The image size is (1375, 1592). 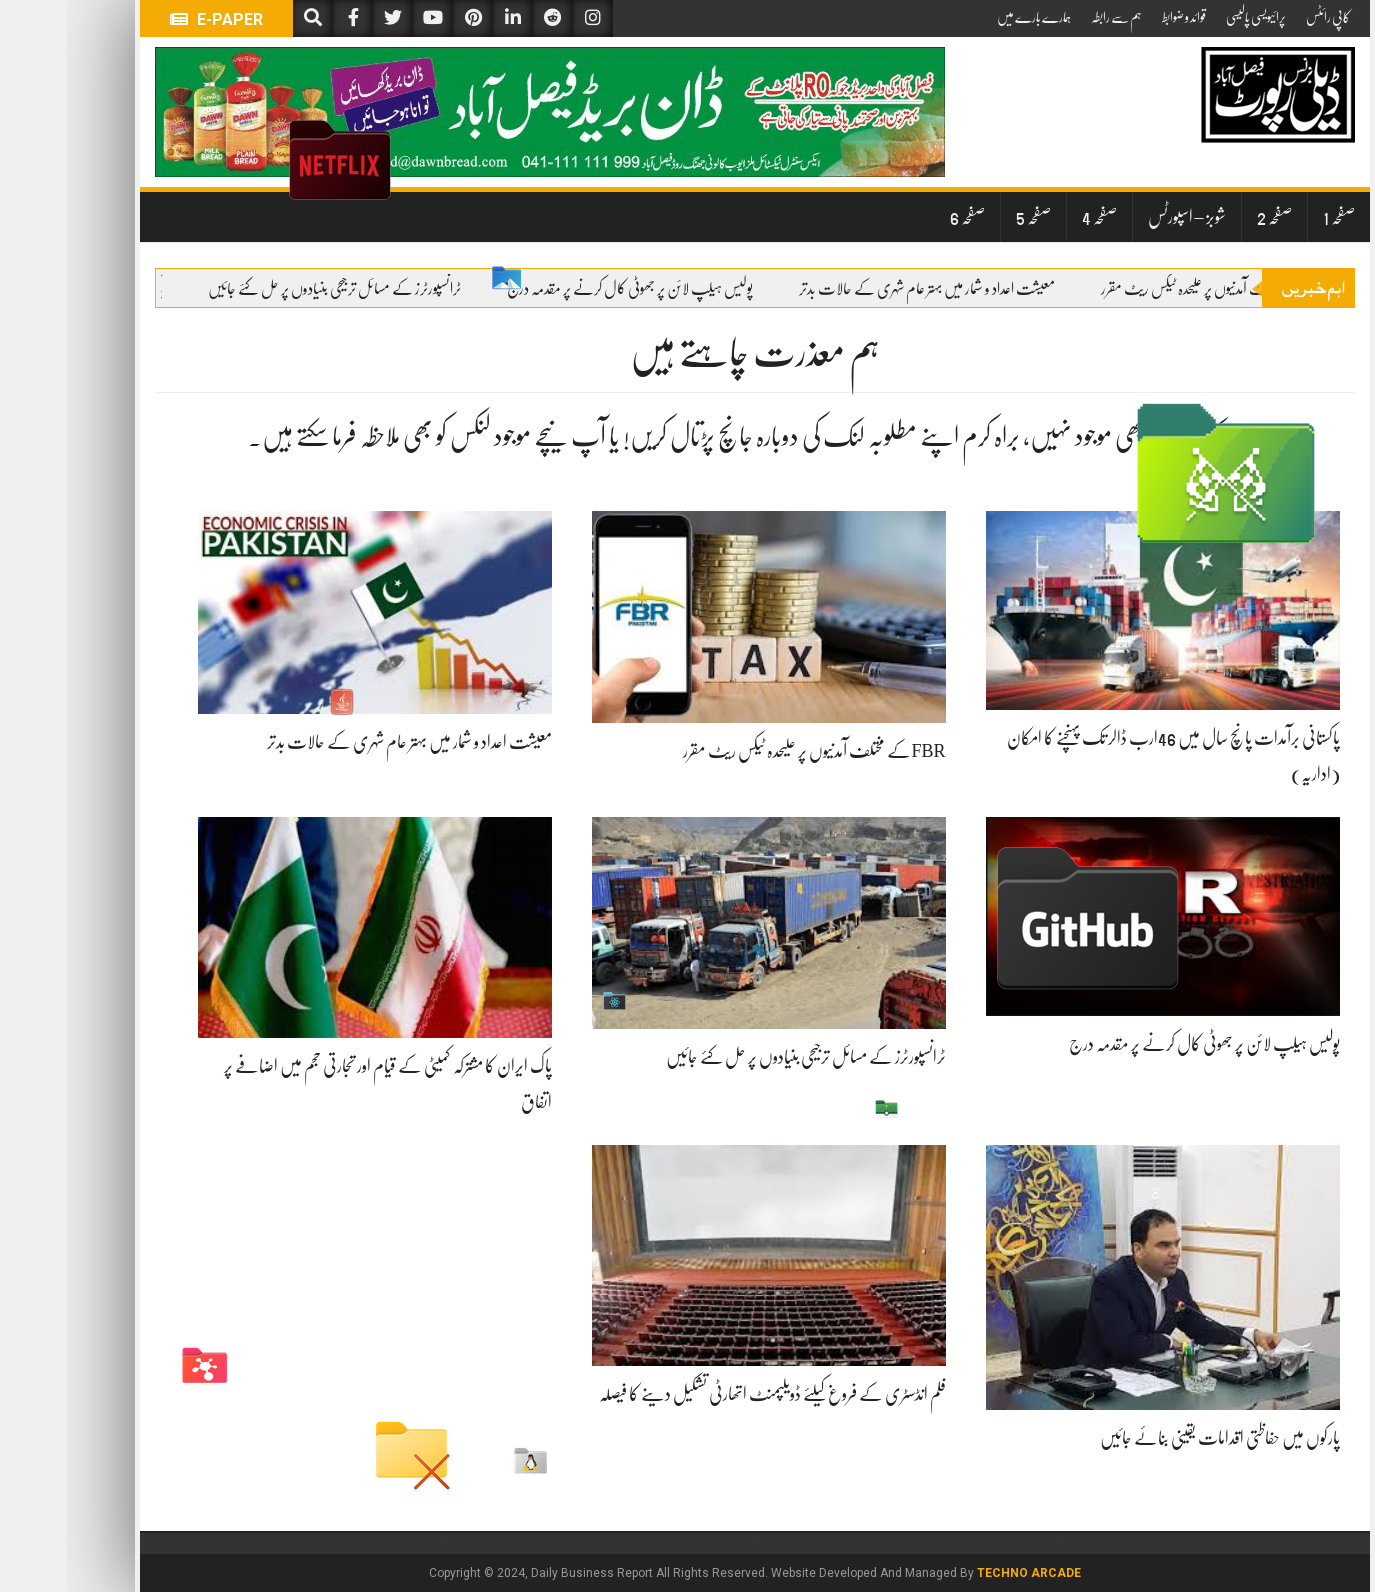 What do you see at coordinates (339, 162) in the screenshot?
I see `open folder containing Netflix downloads or media` at bounding box center [339, 162].